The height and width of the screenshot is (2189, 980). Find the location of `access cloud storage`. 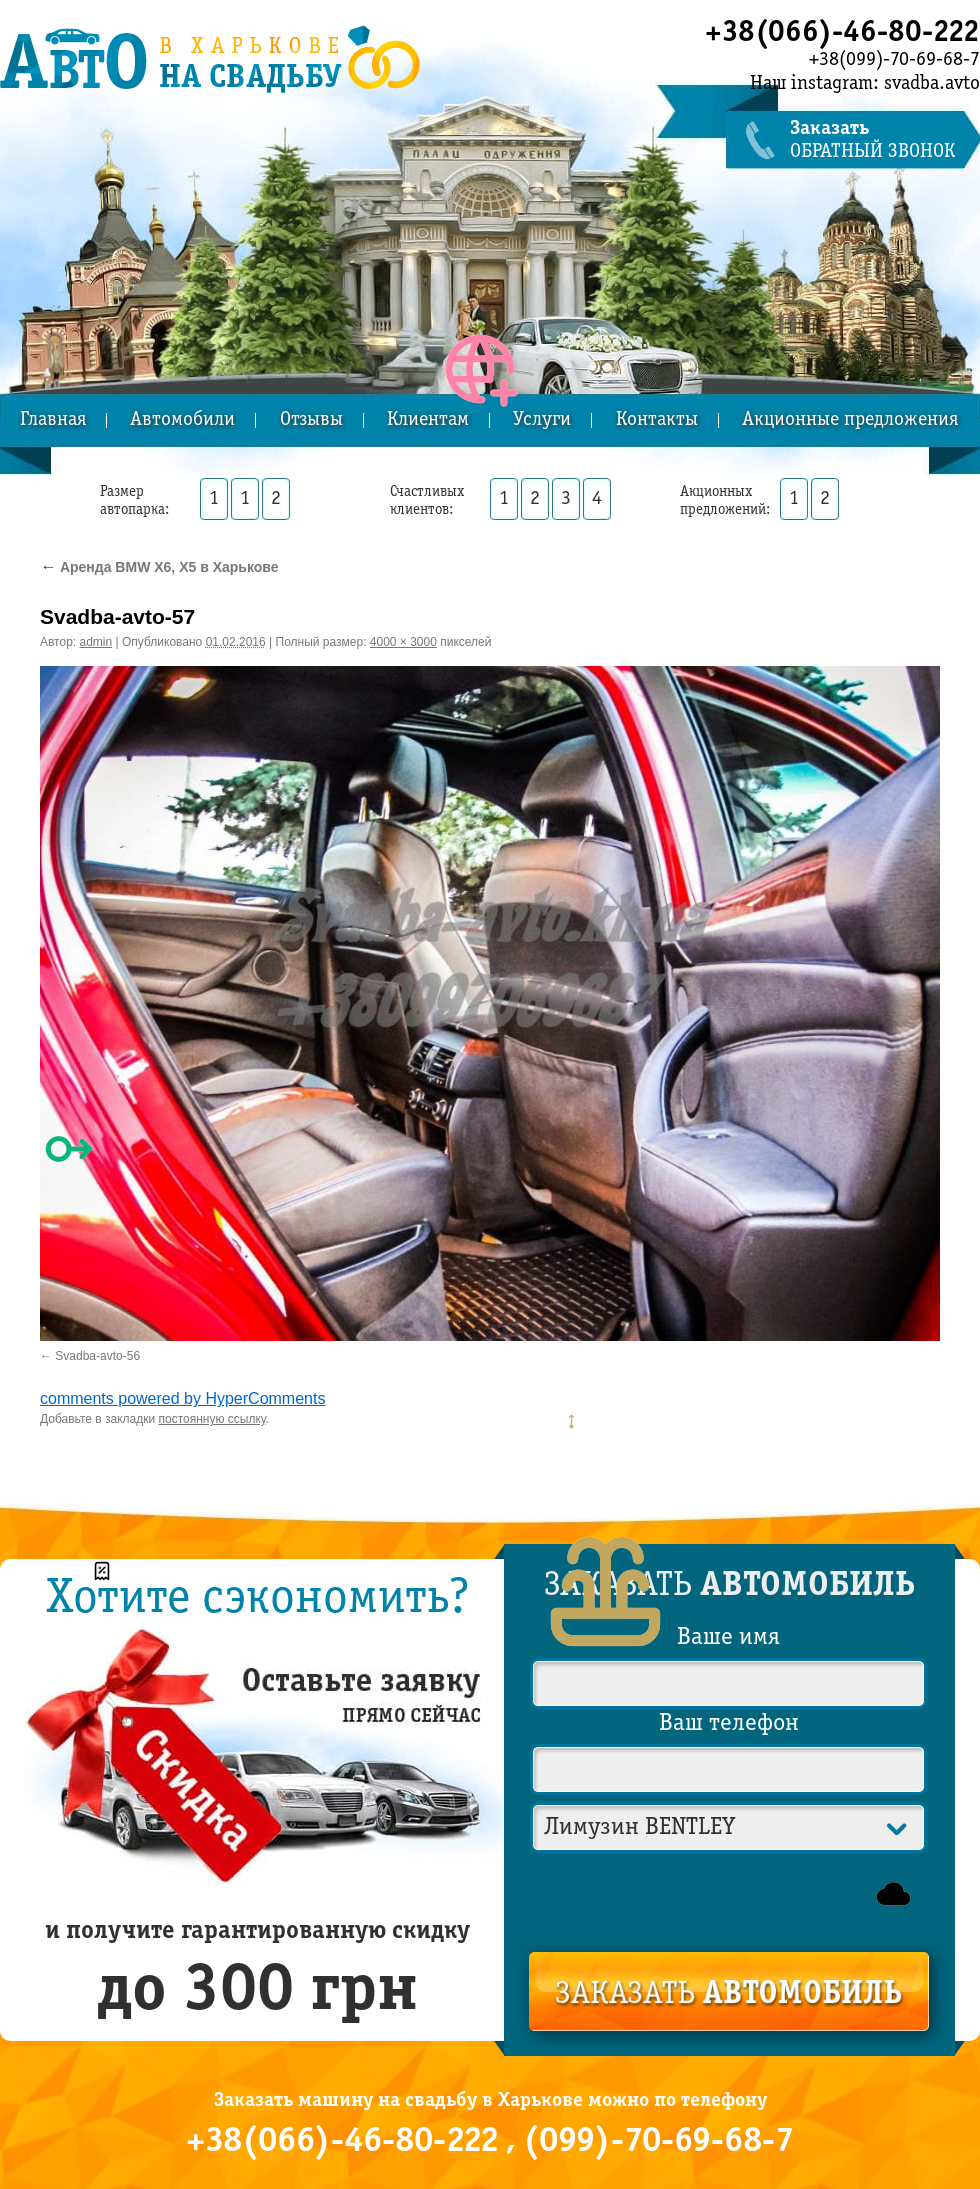

access cloud storage is located at coordinates (893, 1894).